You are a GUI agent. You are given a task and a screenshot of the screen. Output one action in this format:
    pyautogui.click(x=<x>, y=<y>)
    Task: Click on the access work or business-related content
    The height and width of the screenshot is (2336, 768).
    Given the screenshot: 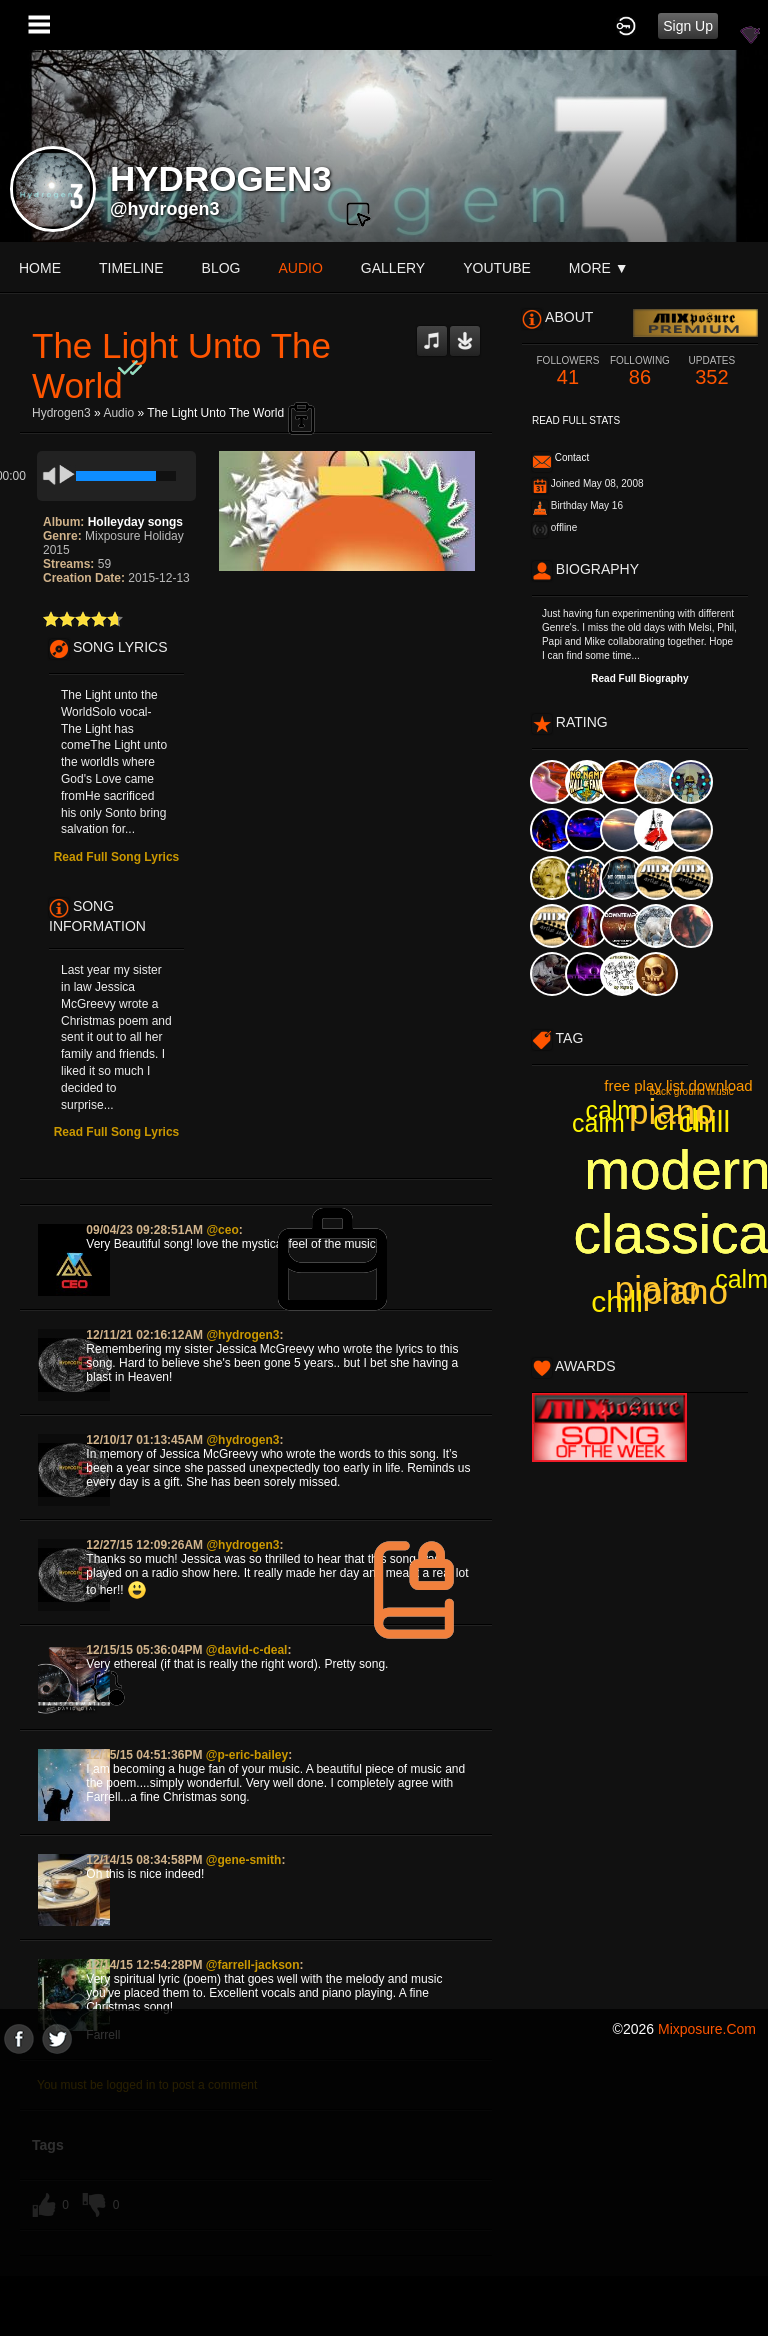 What is the action you would take?
    pyautogui.click(x=332, y=1262)
    